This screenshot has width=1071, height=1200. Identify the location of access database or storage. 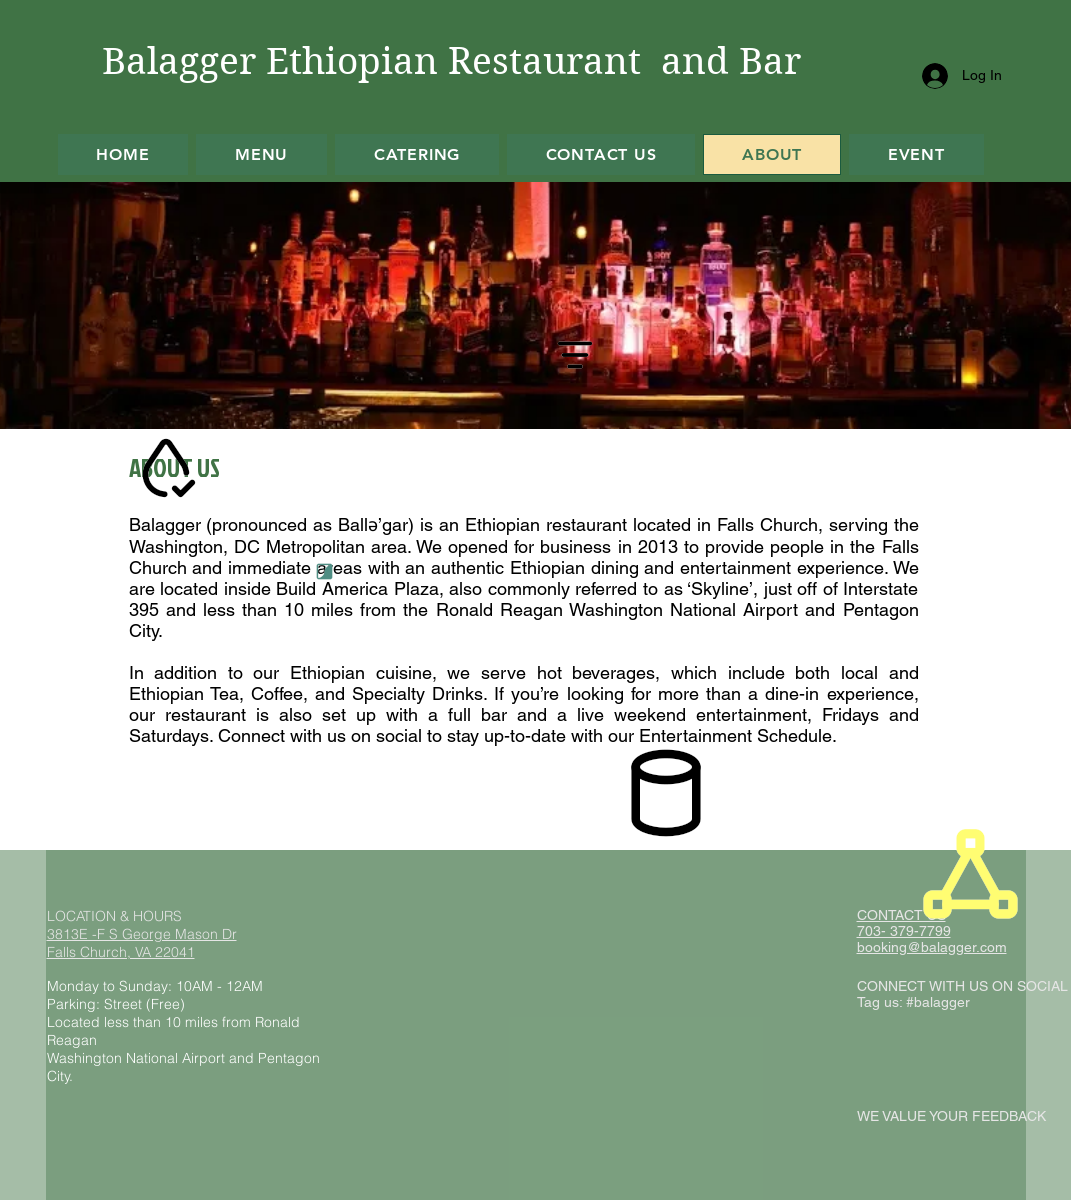
(666, 793).